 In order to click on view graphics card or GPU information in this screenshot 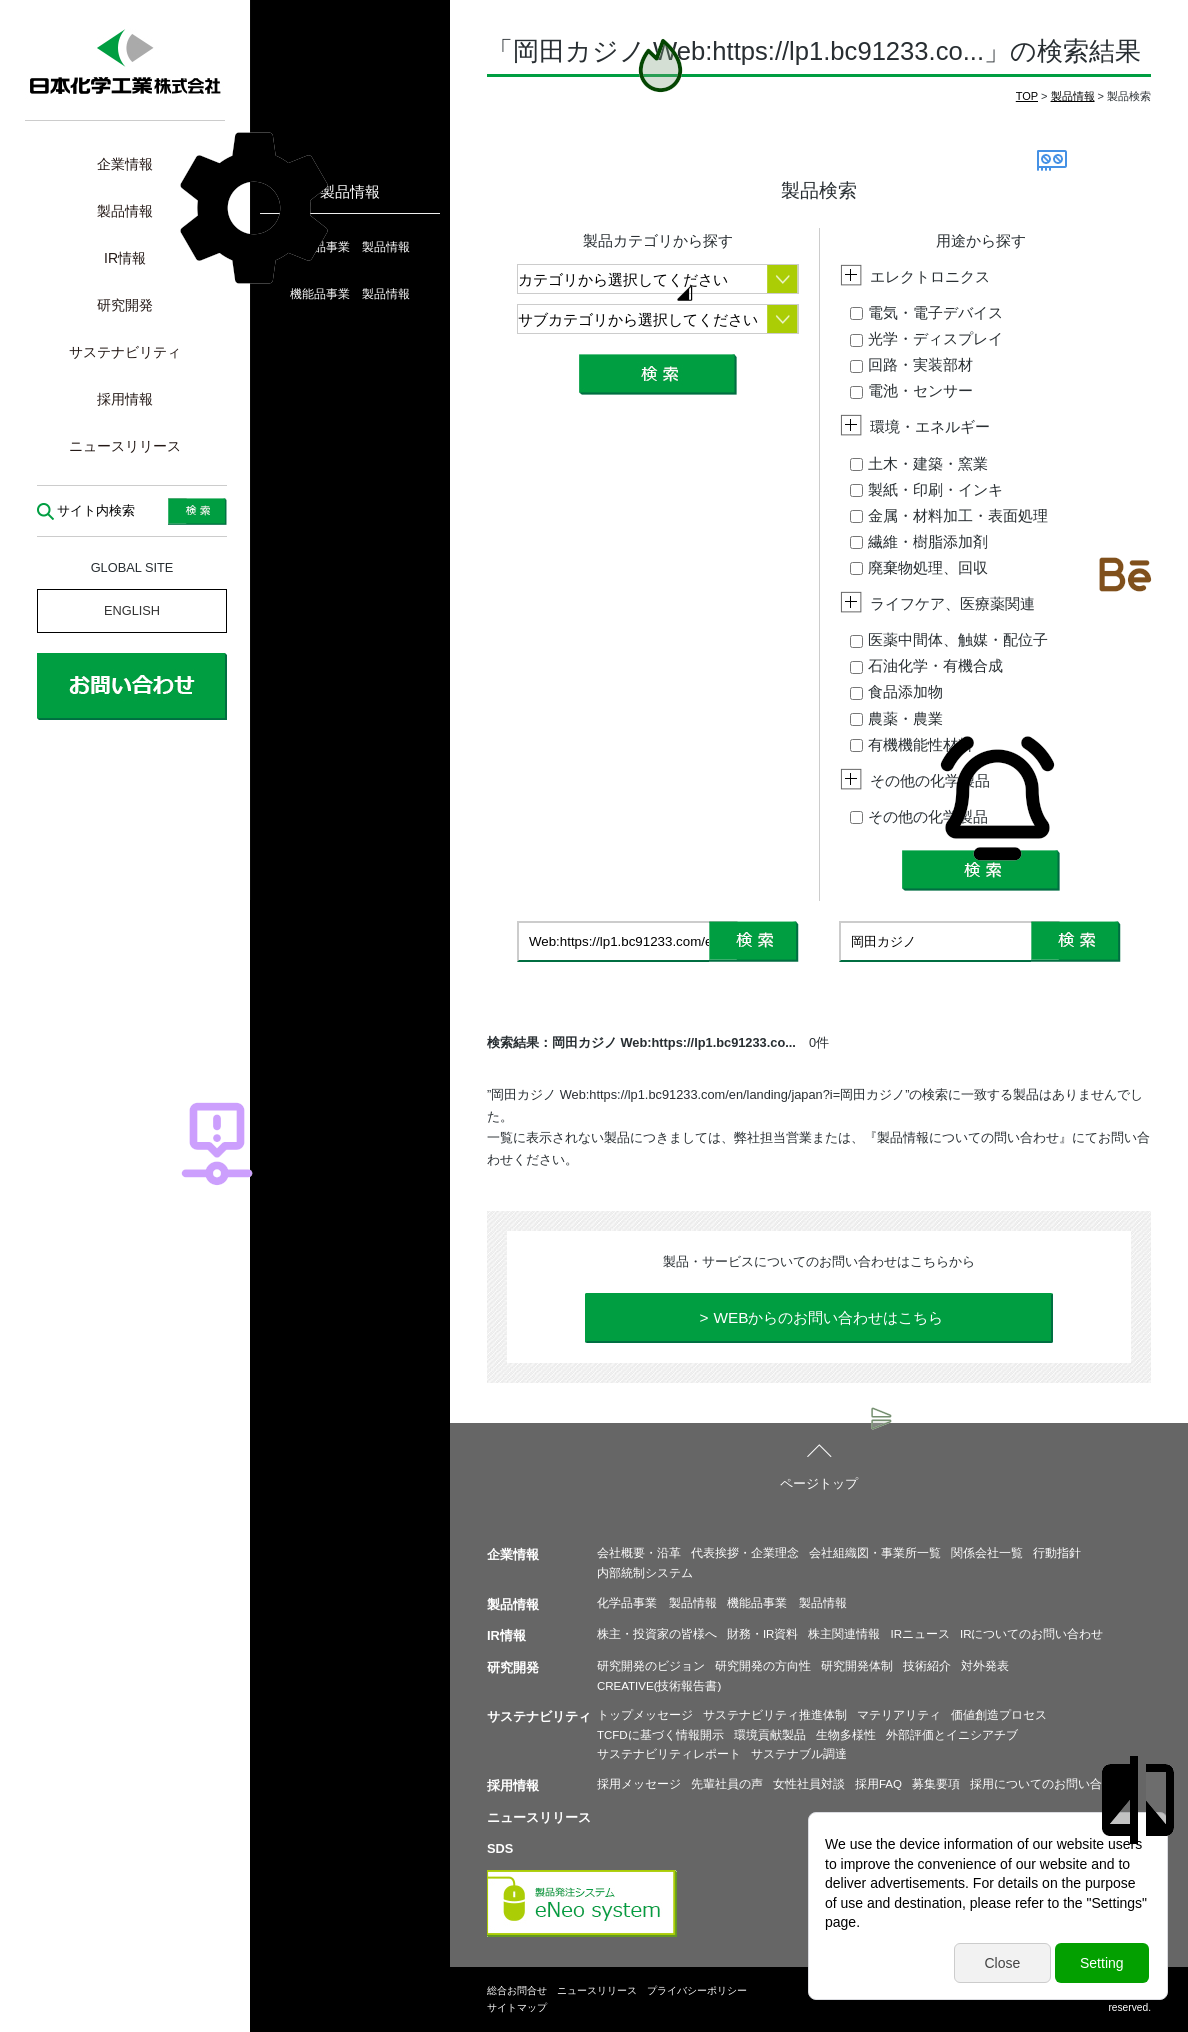, I will do `click(1052, 160)`.